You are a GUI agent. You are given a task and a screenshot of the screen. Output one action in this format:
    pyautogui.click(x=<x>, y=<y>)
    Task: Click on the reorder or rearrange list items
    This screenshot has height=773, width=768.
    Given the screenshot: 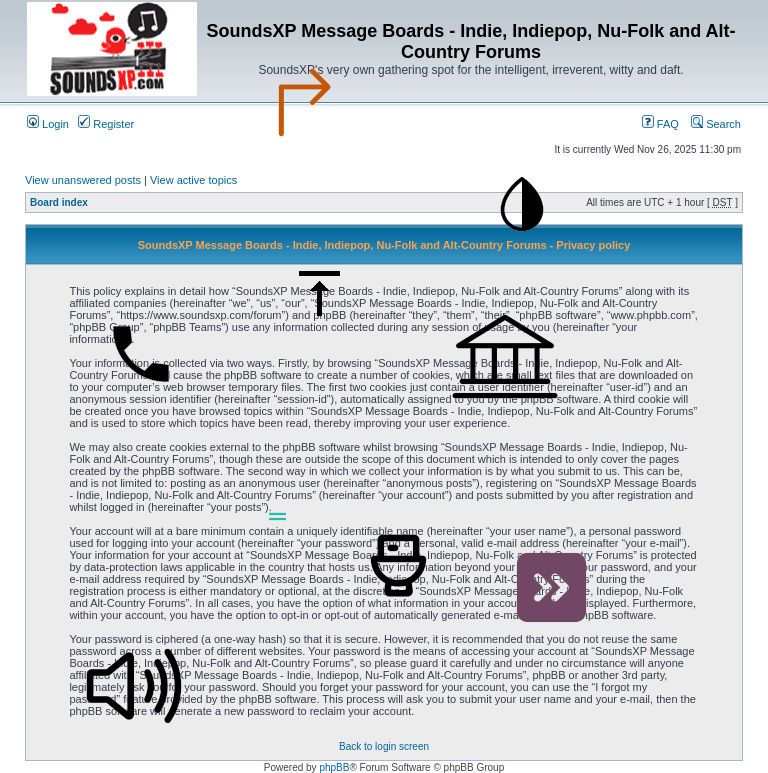 What is the action you would take?
    pyautogui.click(x=277, y=516)
    